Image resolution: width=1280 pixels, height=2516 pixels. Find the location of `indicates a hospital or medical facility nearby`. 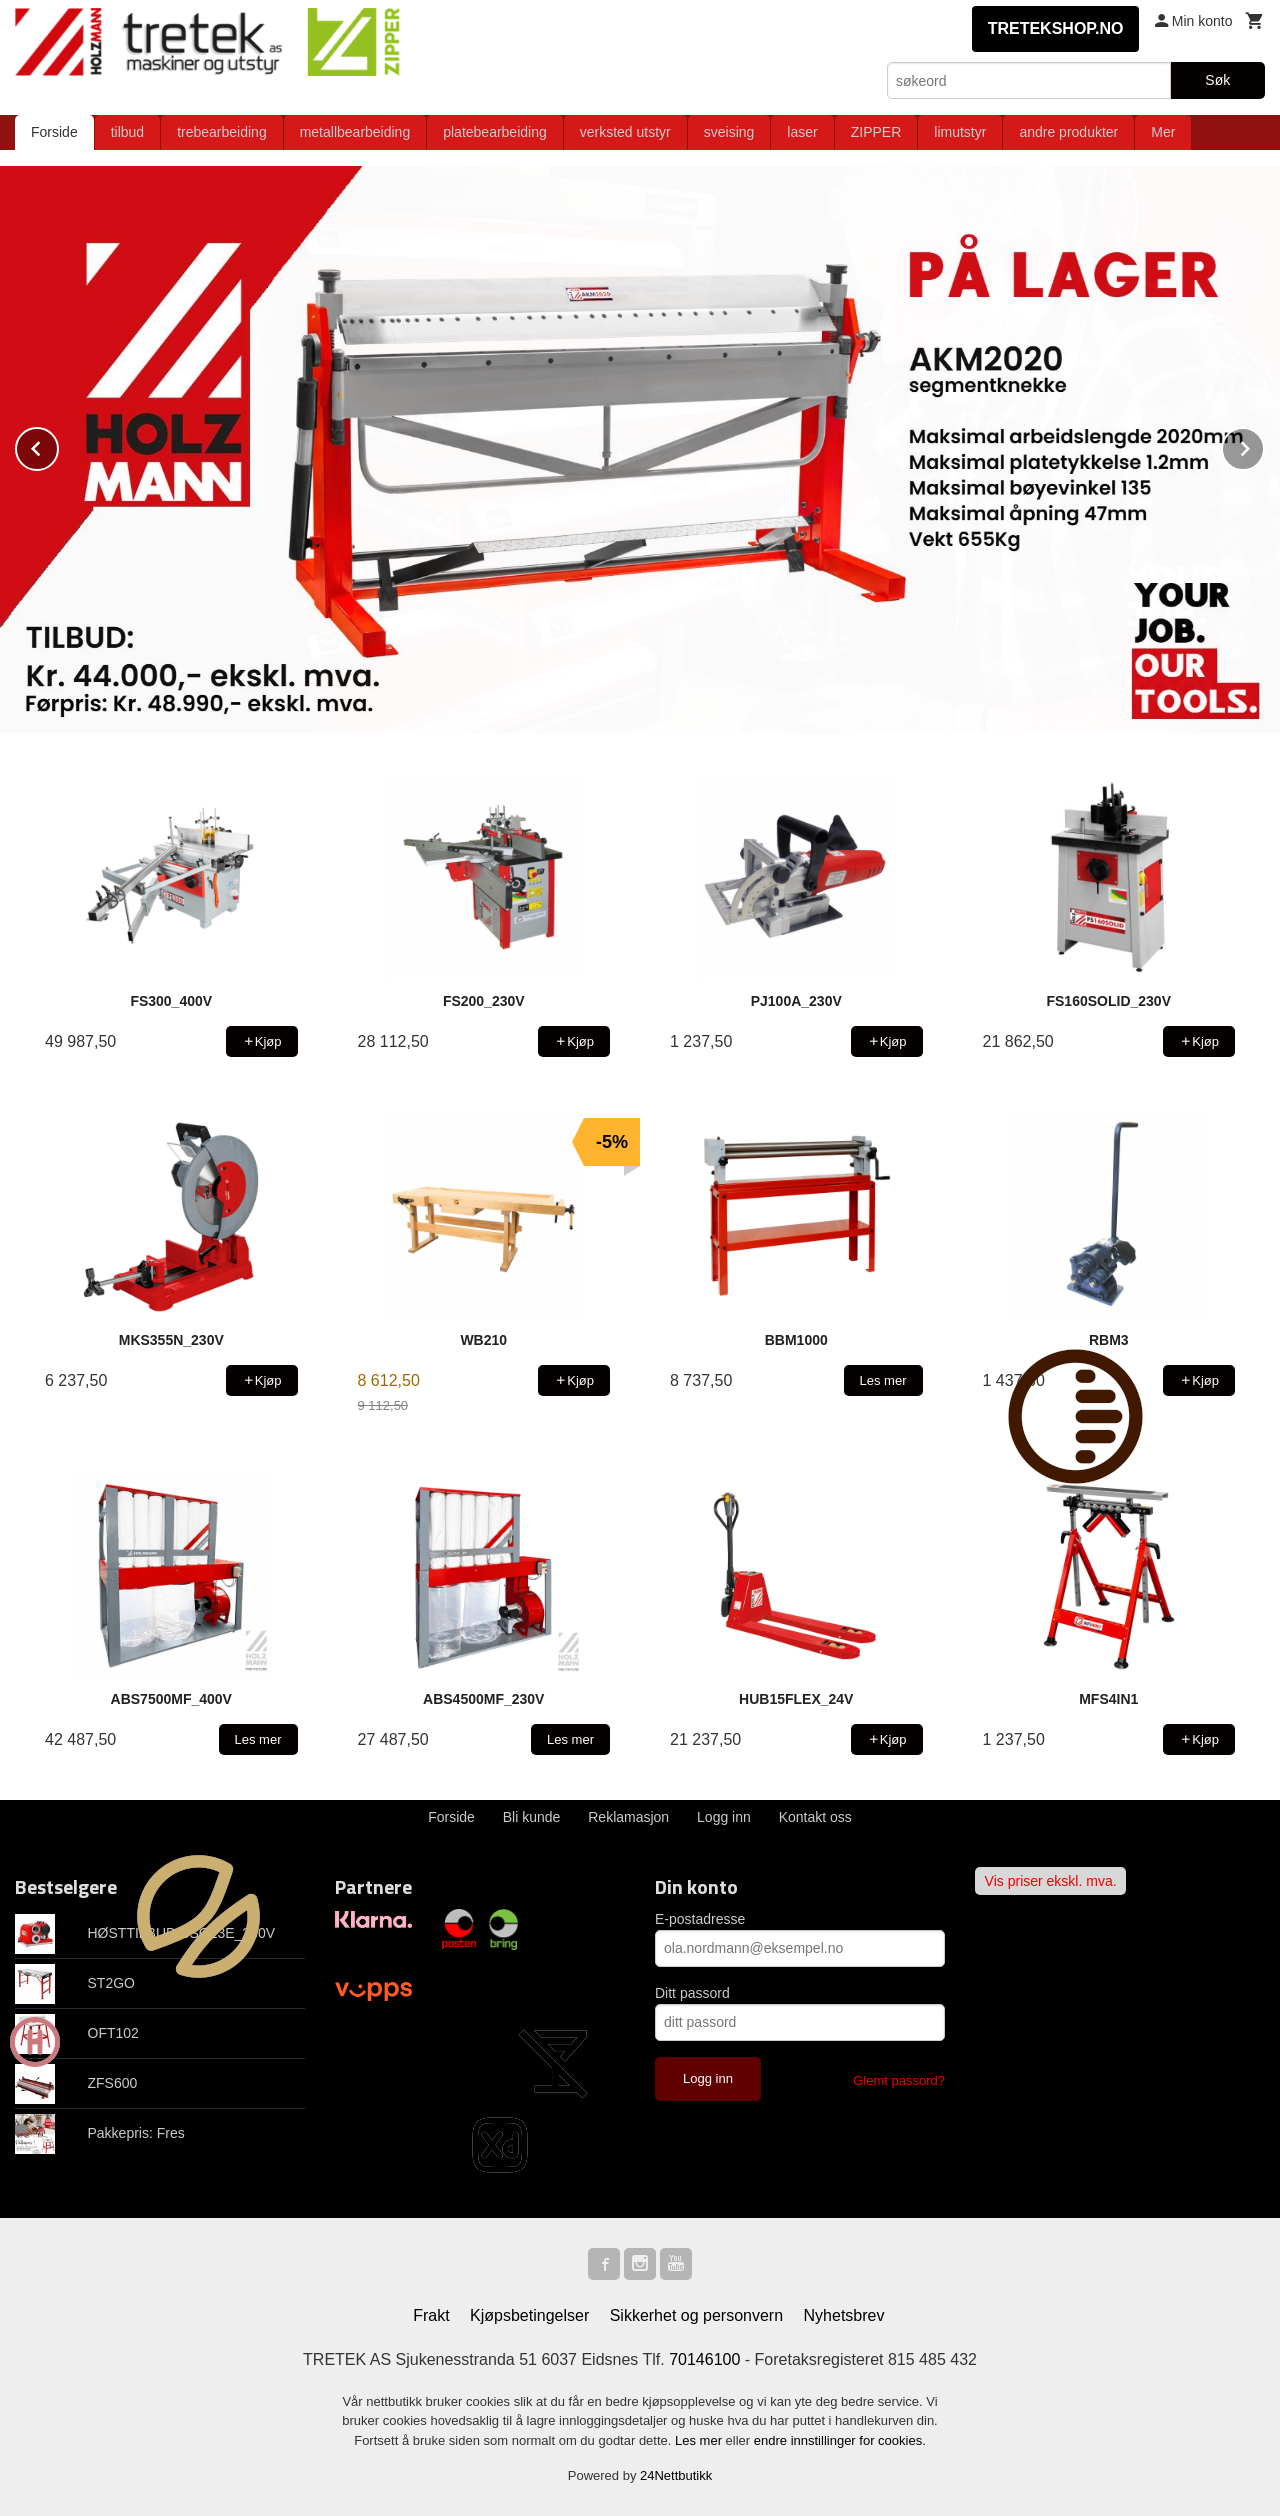

indicates a hospital or medical facility nearby is located at coordinates (35, 2042).